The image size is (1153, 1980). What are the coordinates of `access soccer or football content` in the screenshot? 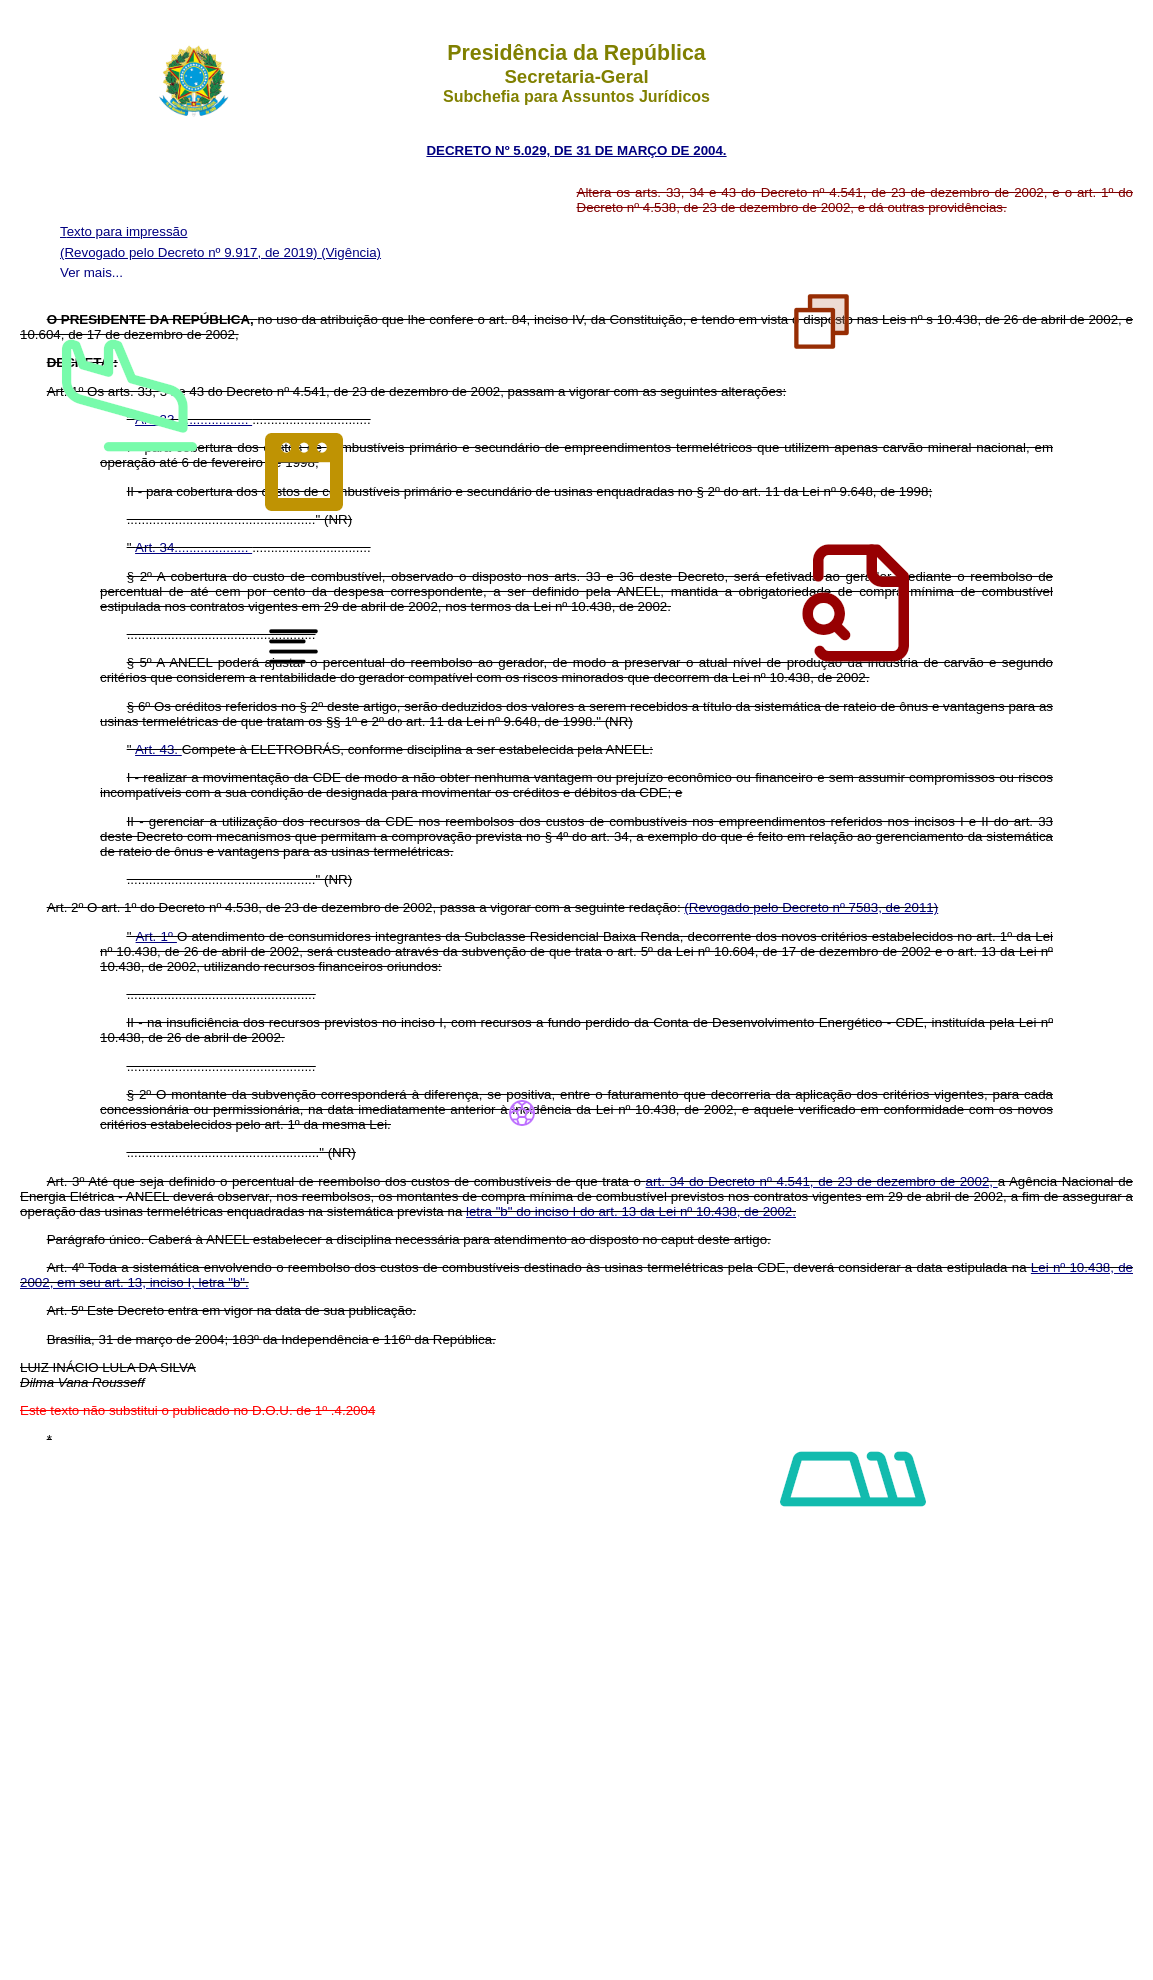 It's located at (522, 1113).